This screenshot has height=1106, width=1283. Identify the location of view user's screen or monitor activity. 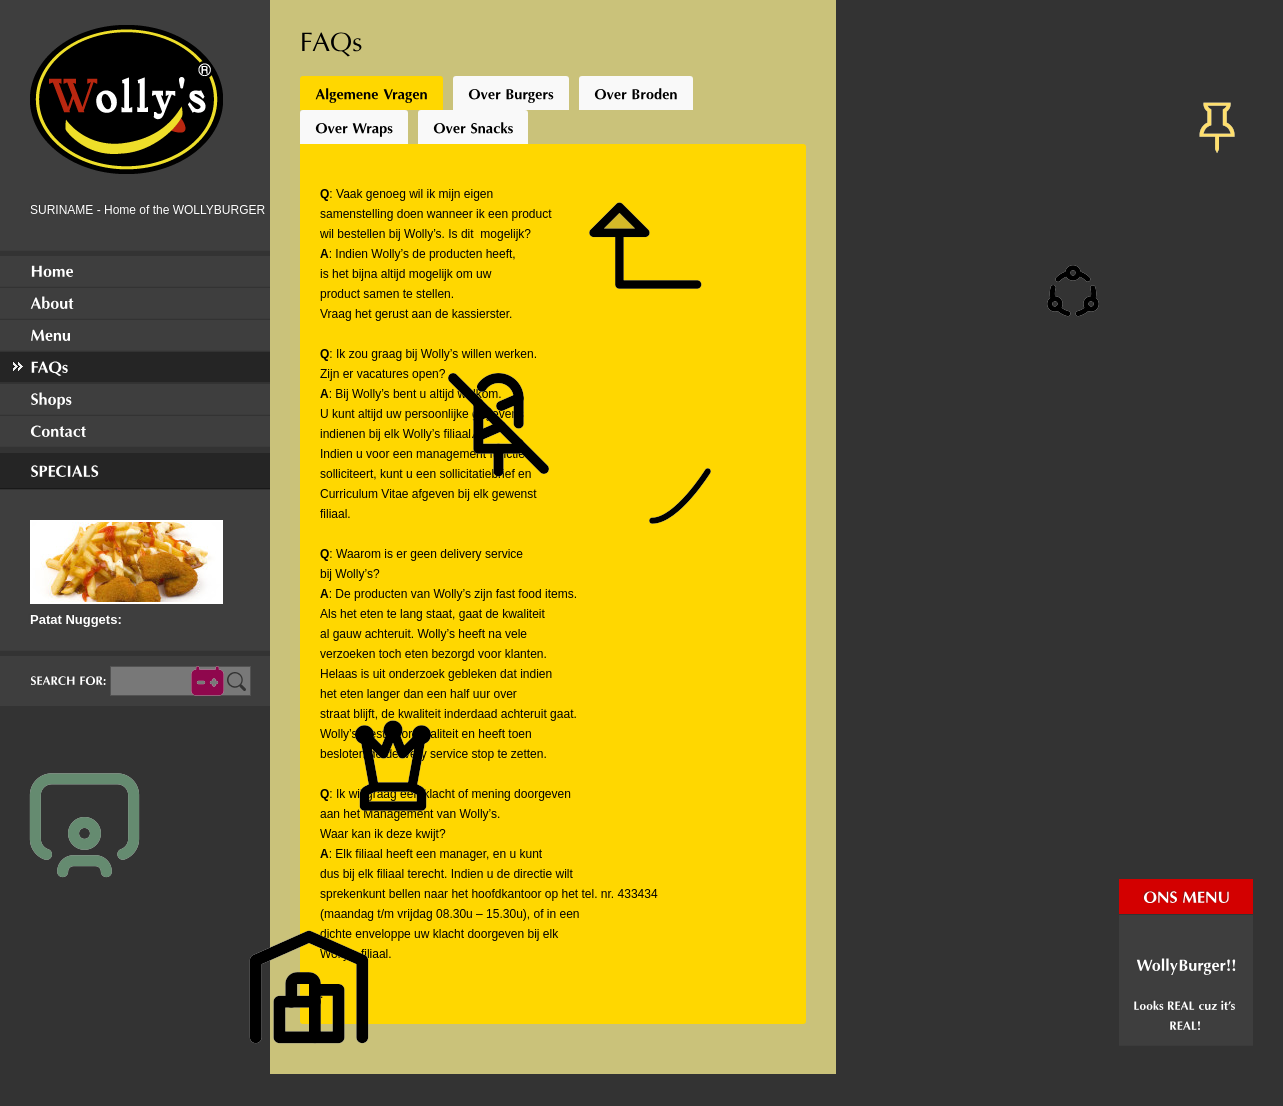
(84, 822).